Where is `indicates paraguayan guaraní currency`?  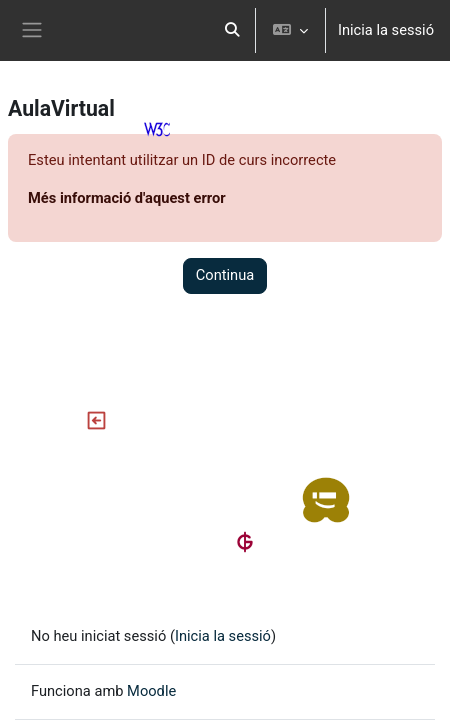
indicates paraguayan guaraní currency is located at coordinates (245, 542).